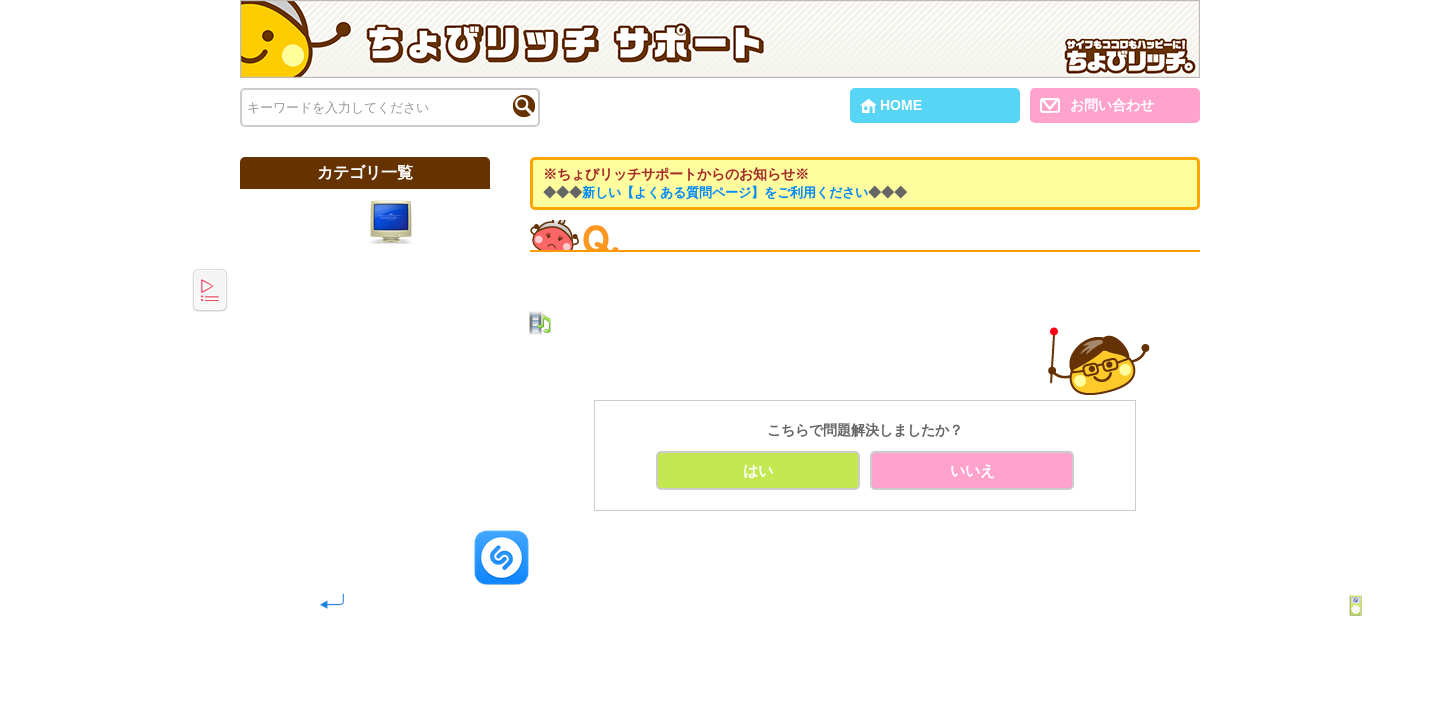  What do you see at coordinates (331, 599) in the screenshot?
I see `reply to an email message` at bounding box center [331, 599].